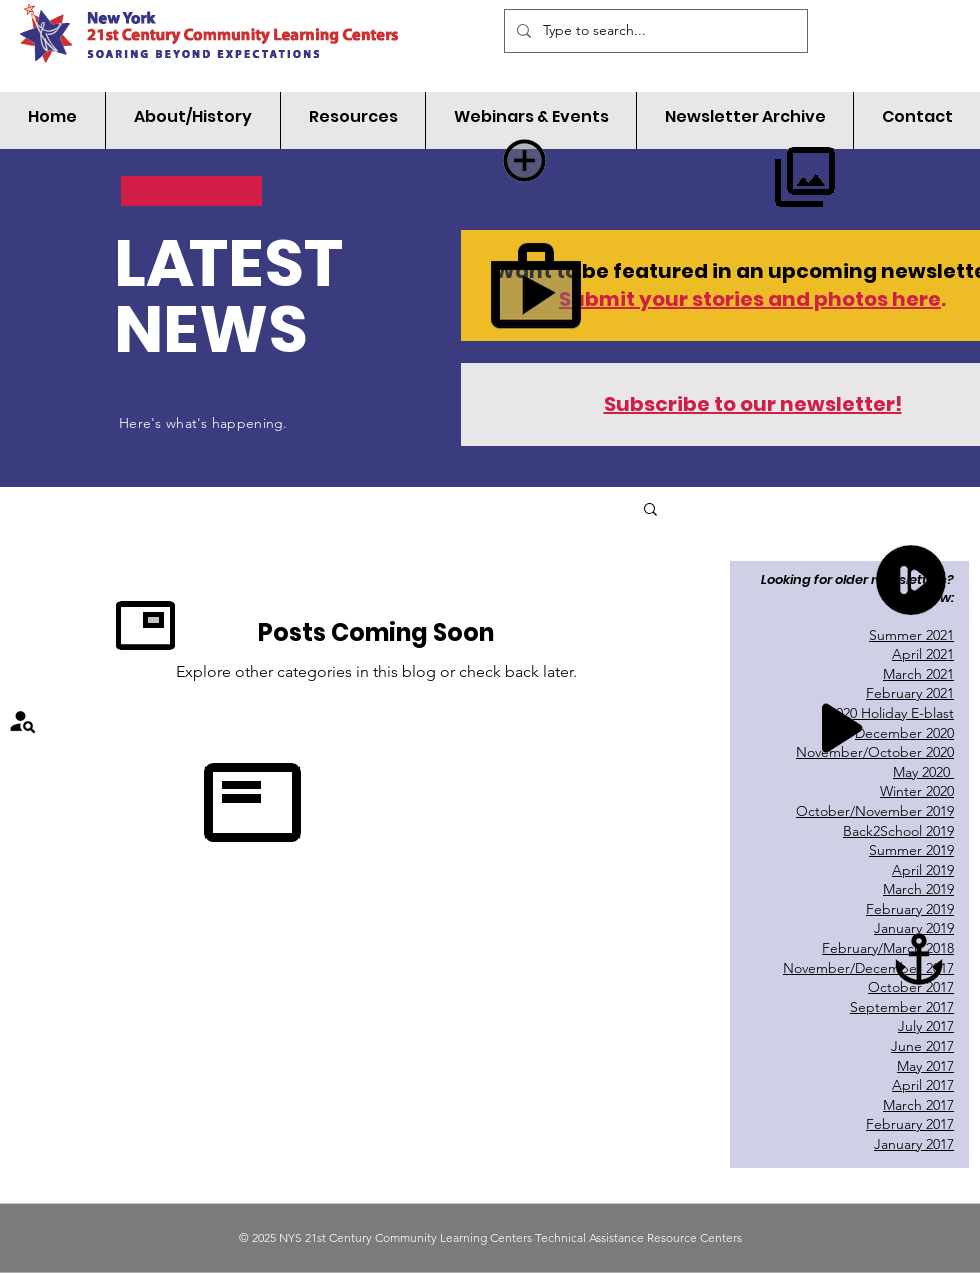 This screenshot has width=980, height=1273. What do you see at coordinates (805, 177) in the screenshot?
I see `access your photo library` at bounding box center [805, 177].